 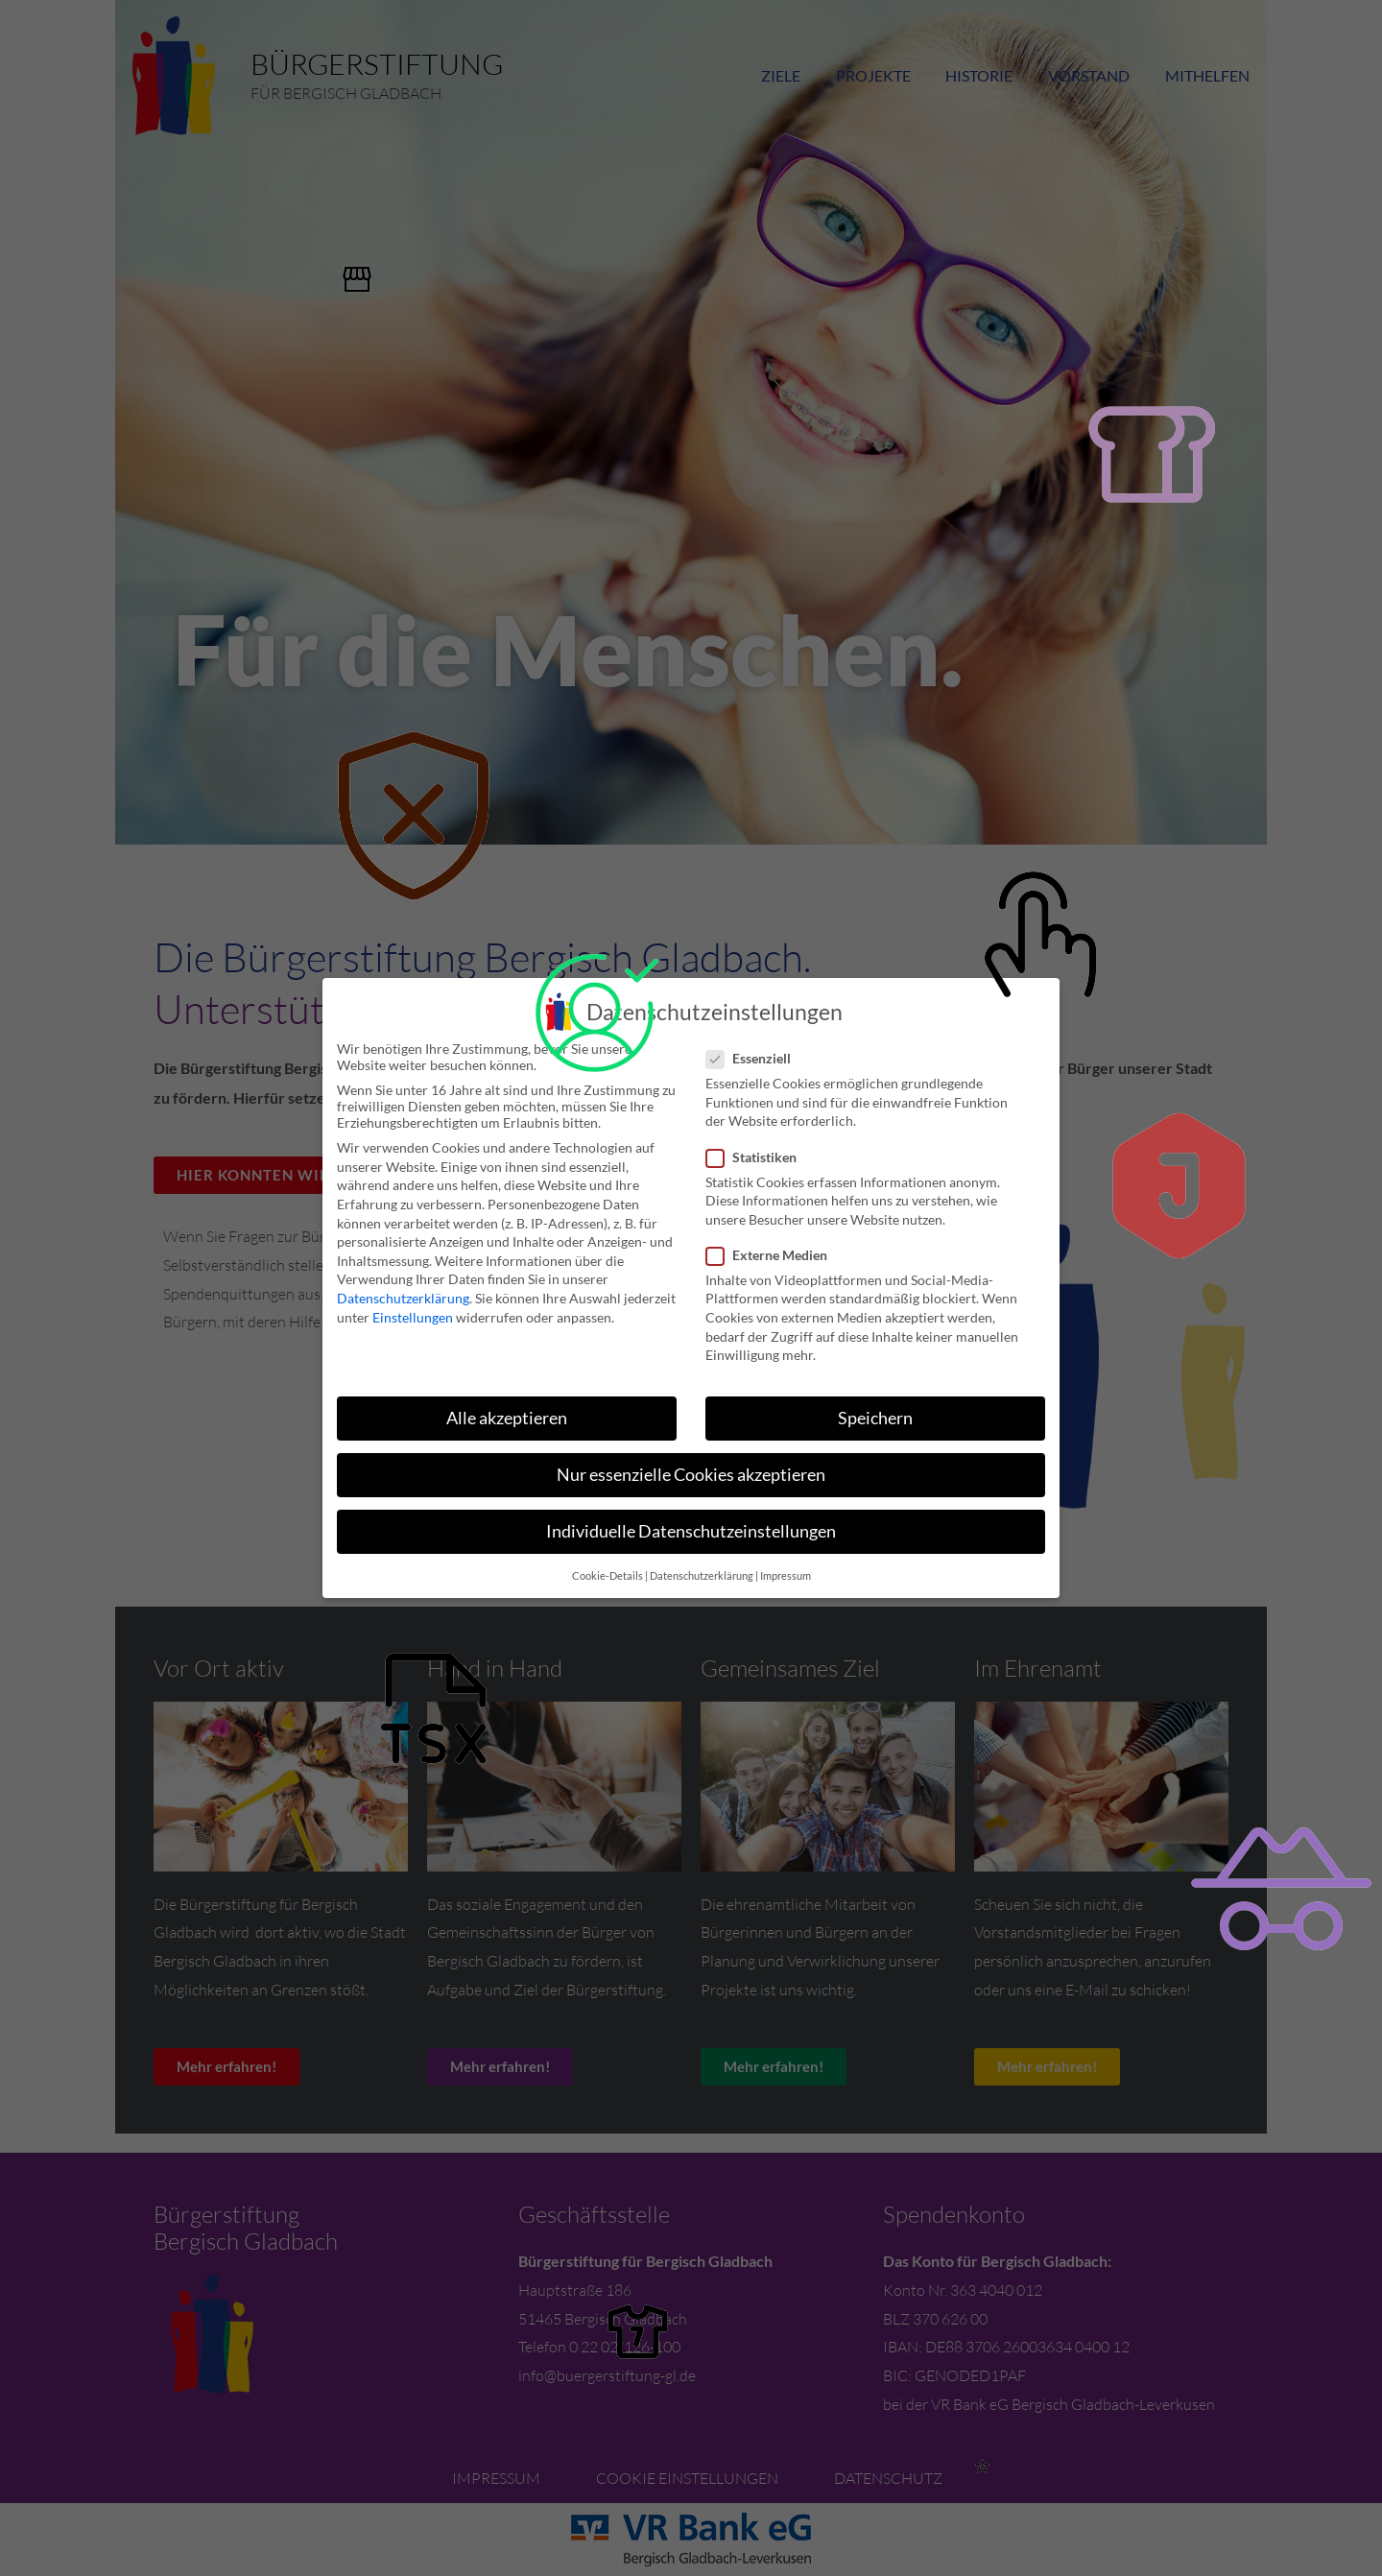 I want to click on add item to favorites, so click(x=982, y=2466).